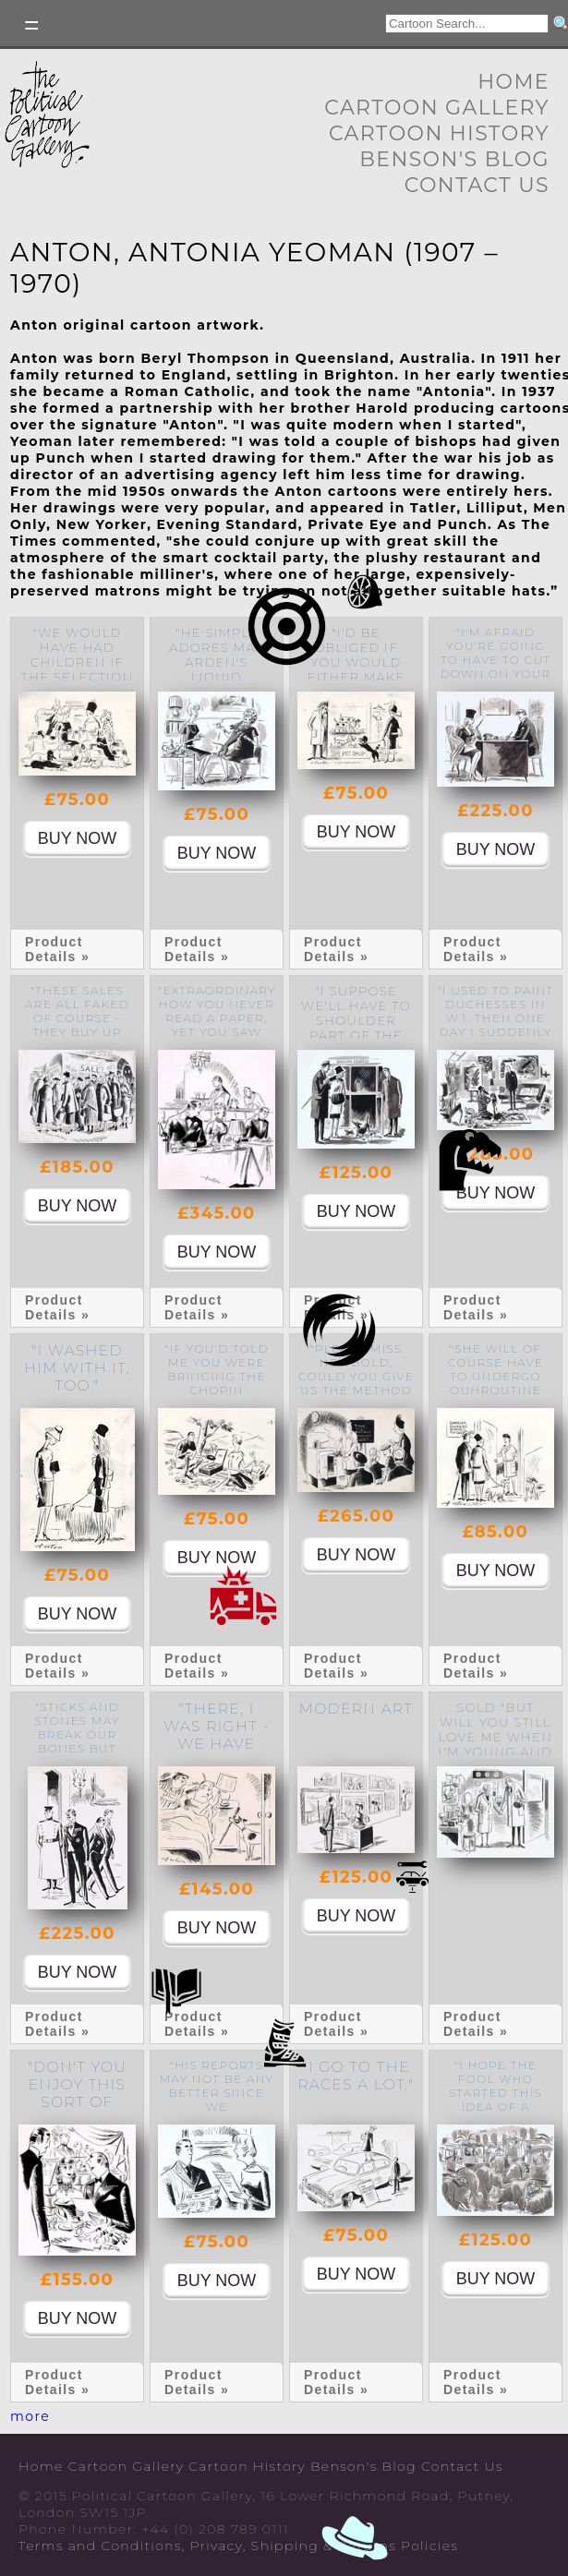 This screenshot has height=2576, width=568. Describe the element at coordinates (470, 1160) in the screenshot. I see `dinosaur or t-rex character selection` at that location.